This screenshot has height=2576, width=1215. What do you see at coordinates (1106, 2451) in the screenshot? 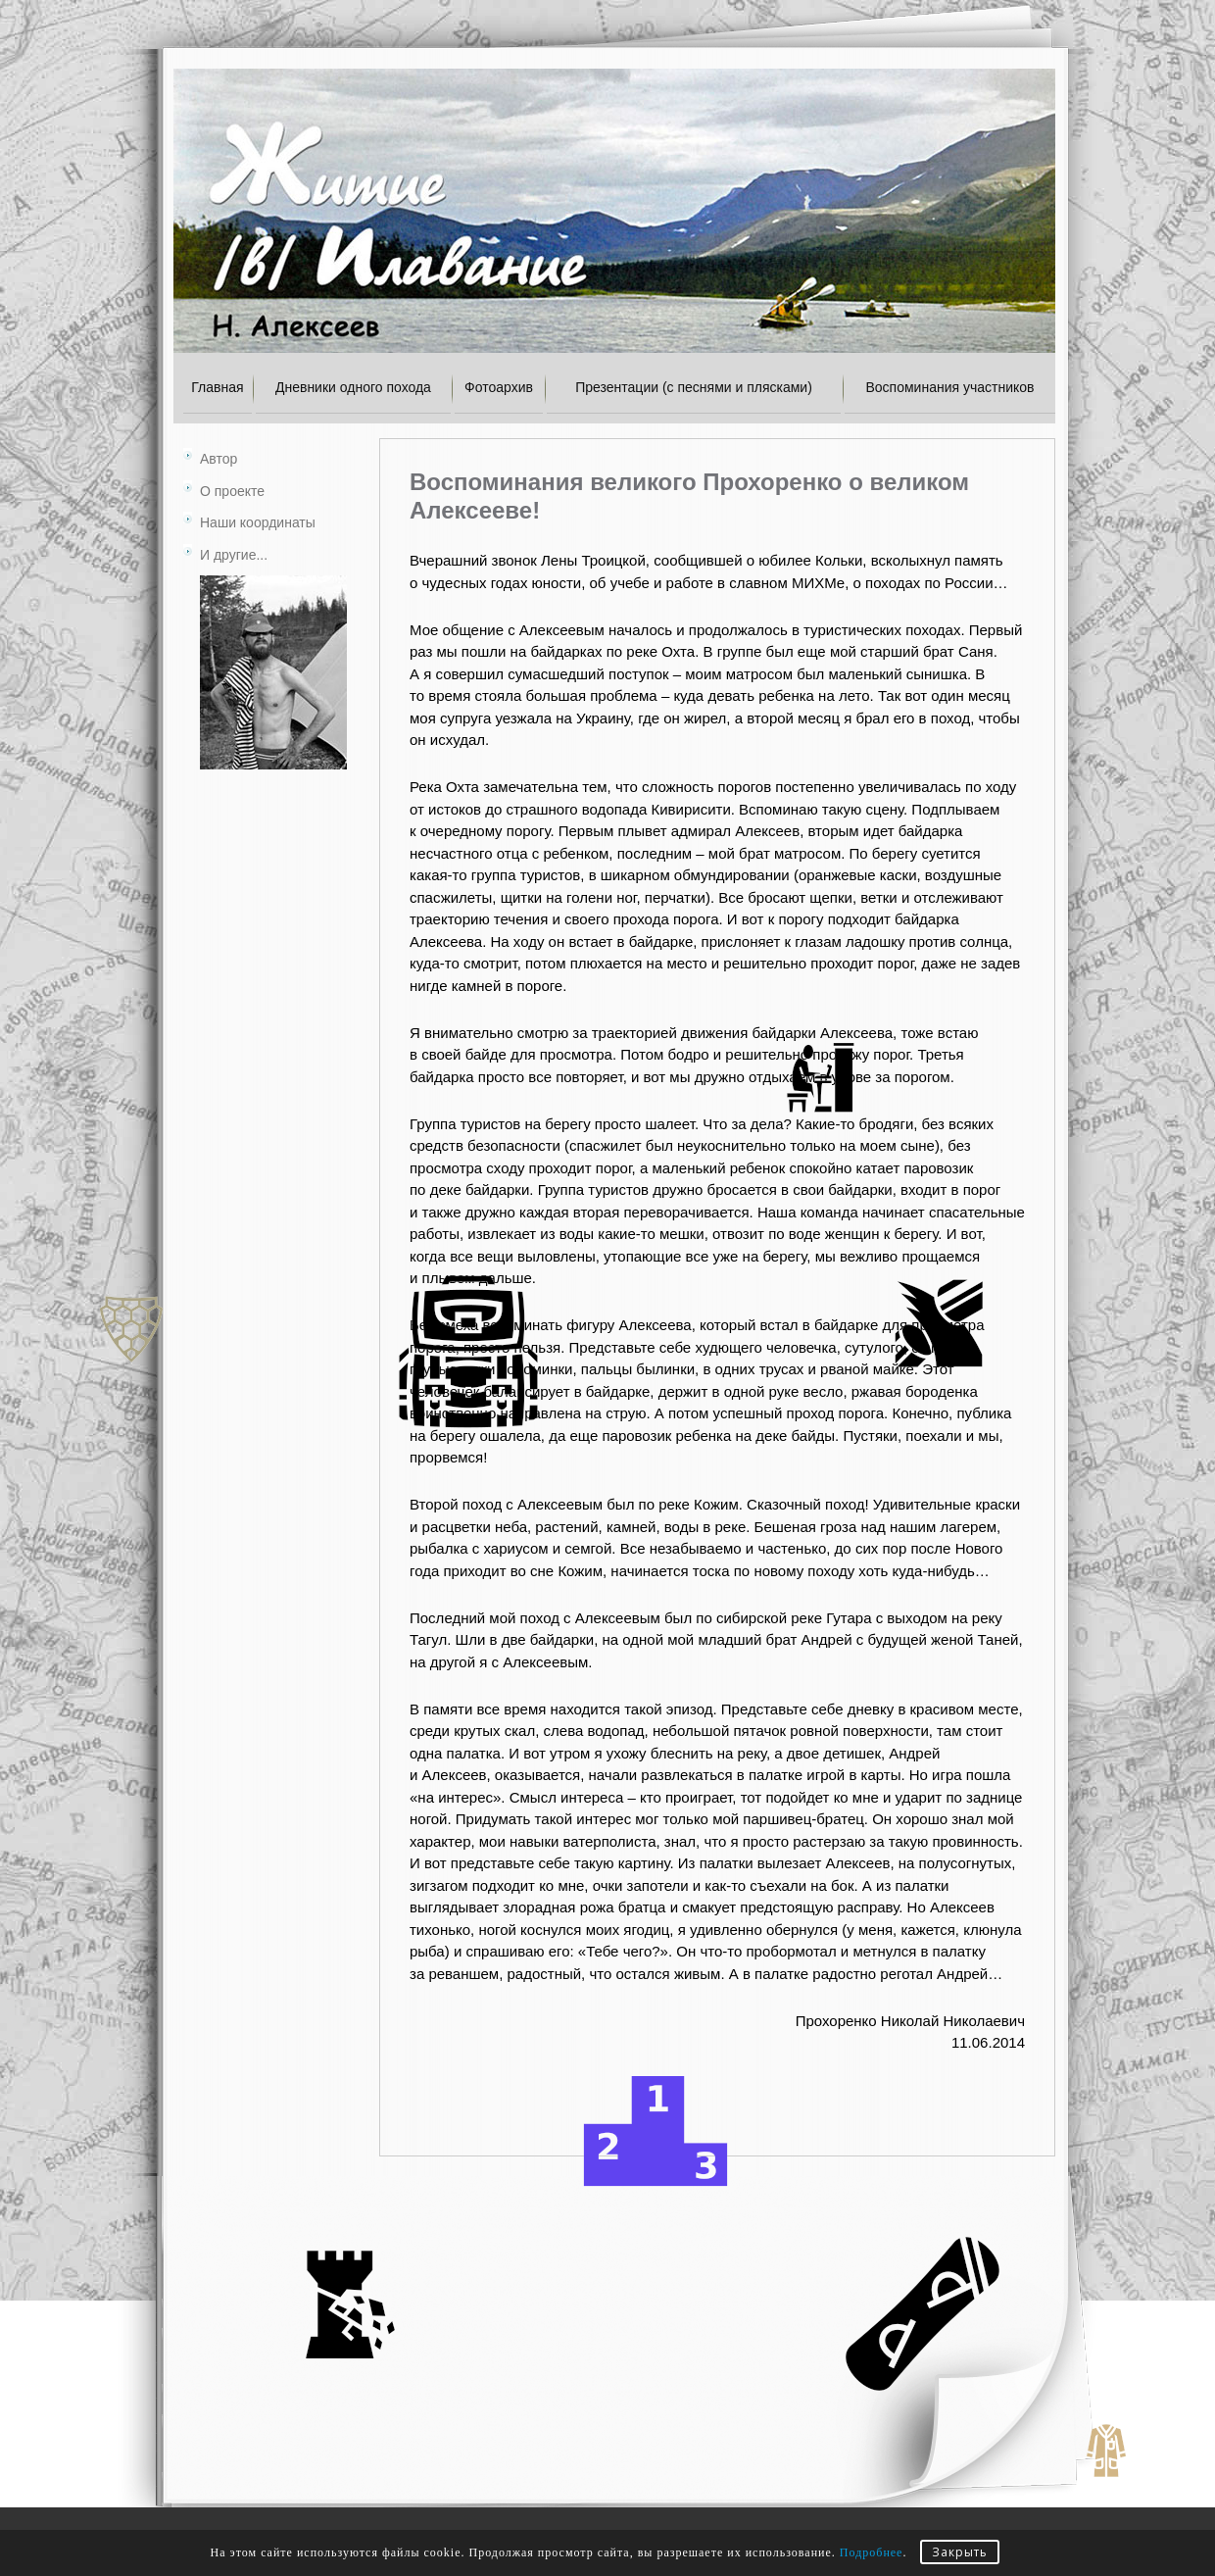
I see `access science or laboratory features` at bounding box center [1106, 2451].